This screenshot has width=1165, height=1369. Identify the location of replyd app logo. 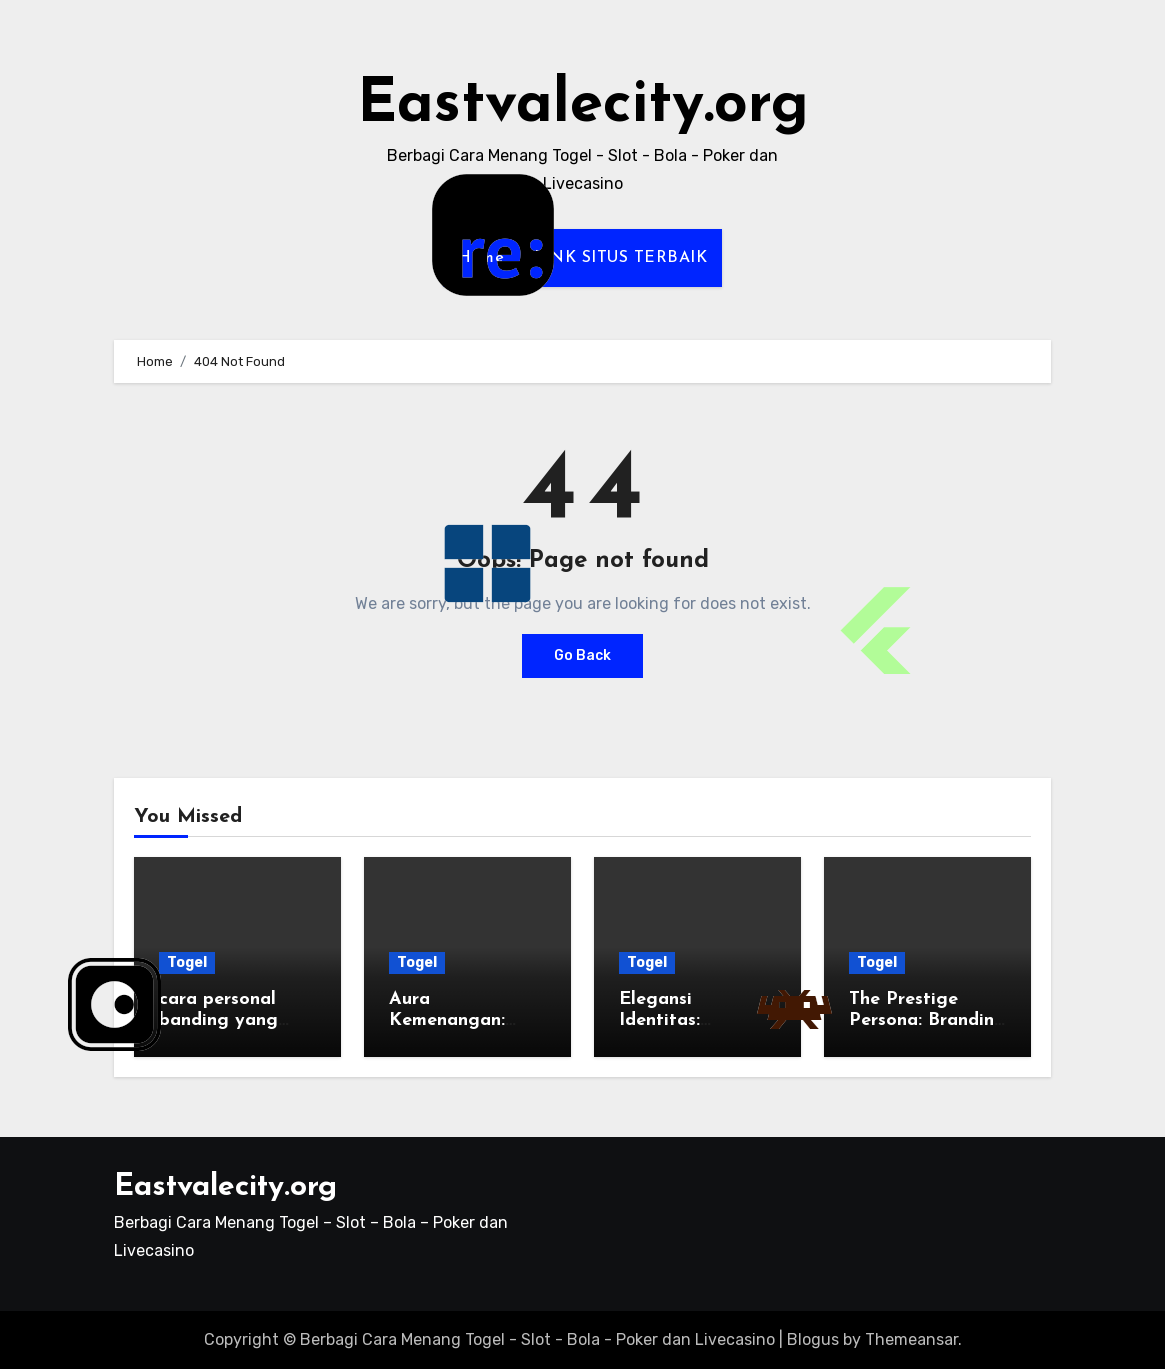
(493, 235).